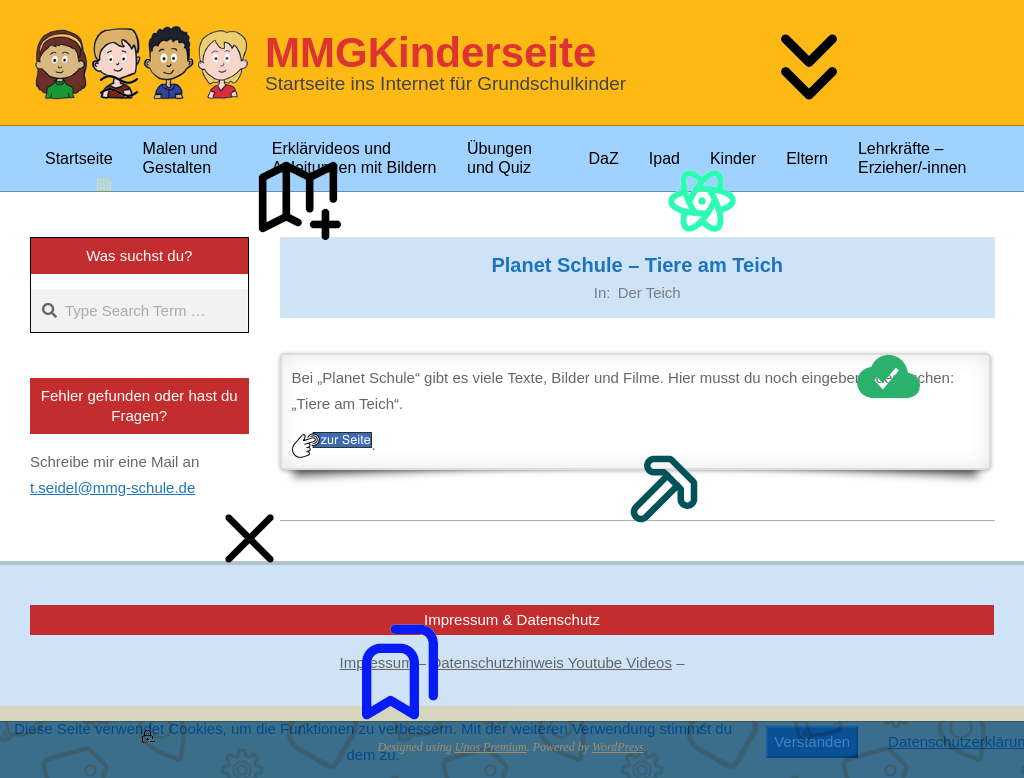  What do you see at coordinates (249, 538) in the screenshot?
I see `close the current window or dialog` at bounding box center [249, 538].